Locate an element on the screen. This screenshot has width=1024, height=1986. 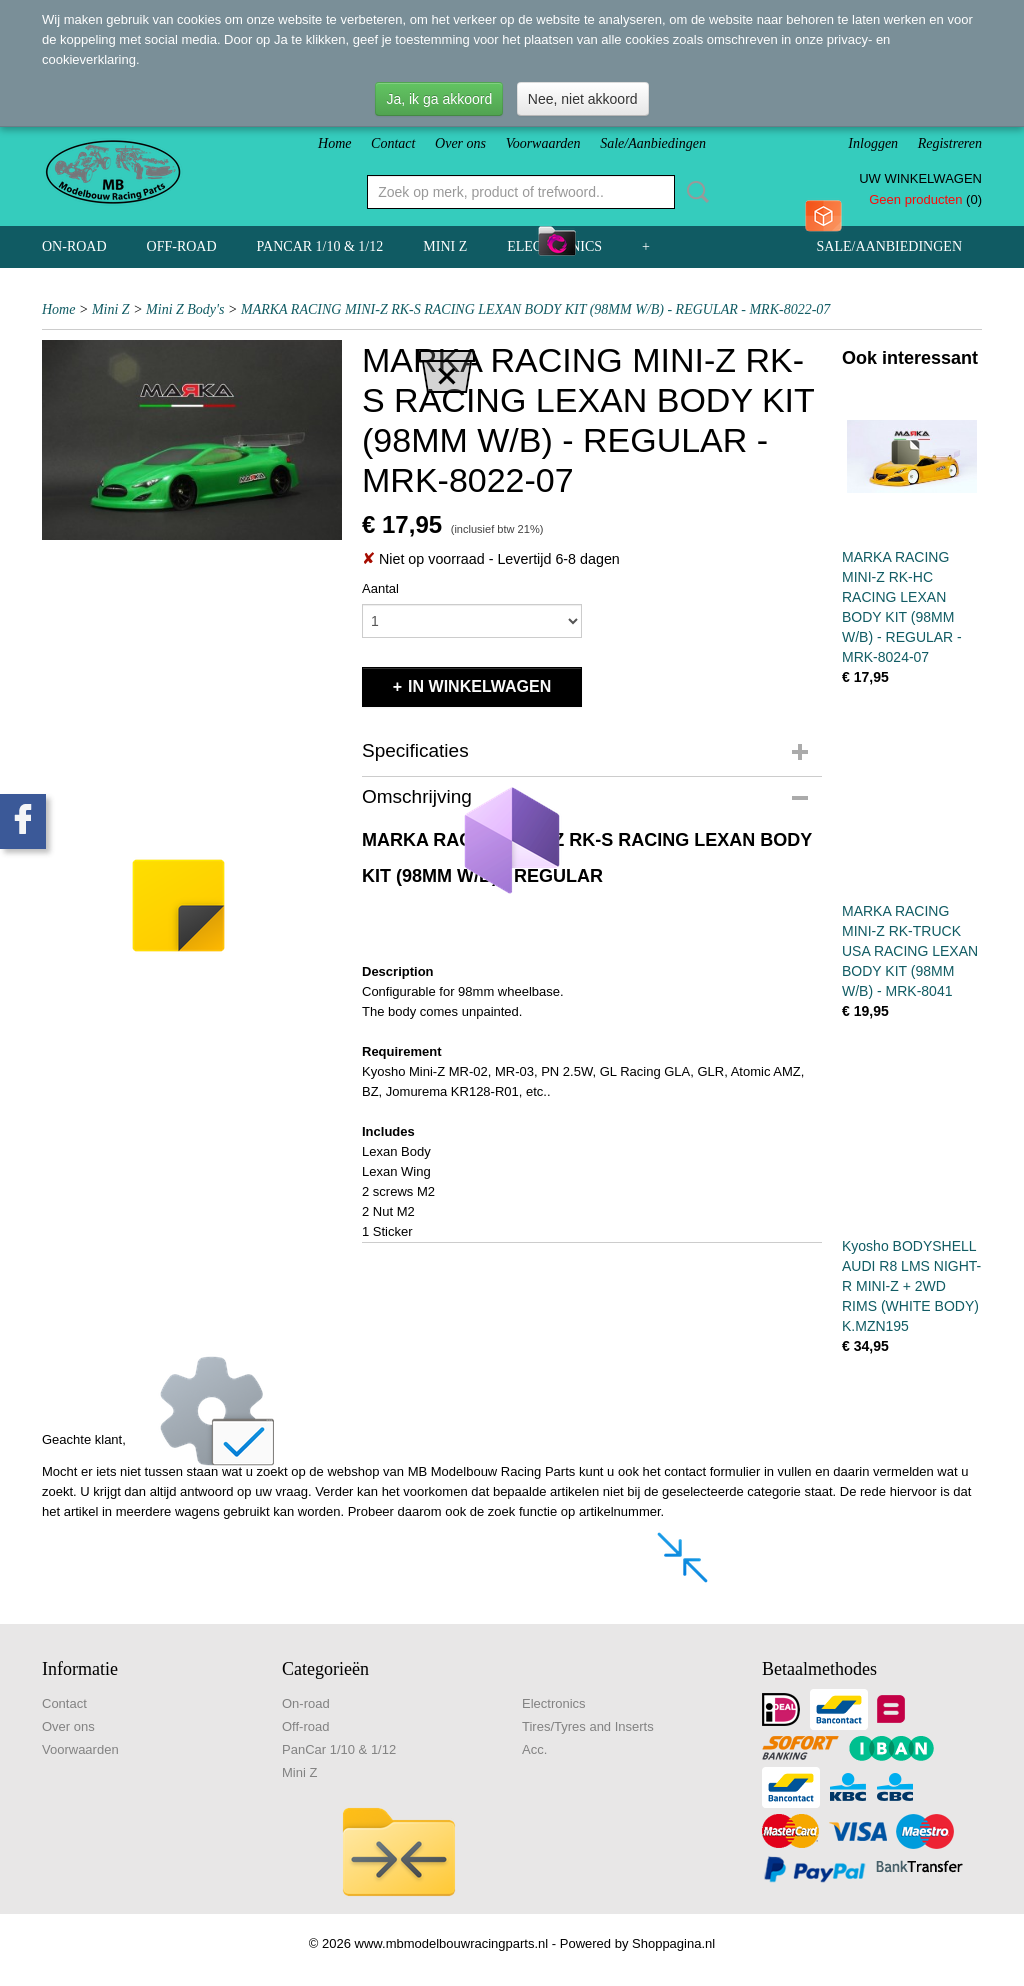
open sticky notes app is located at coordinates (178, 905).